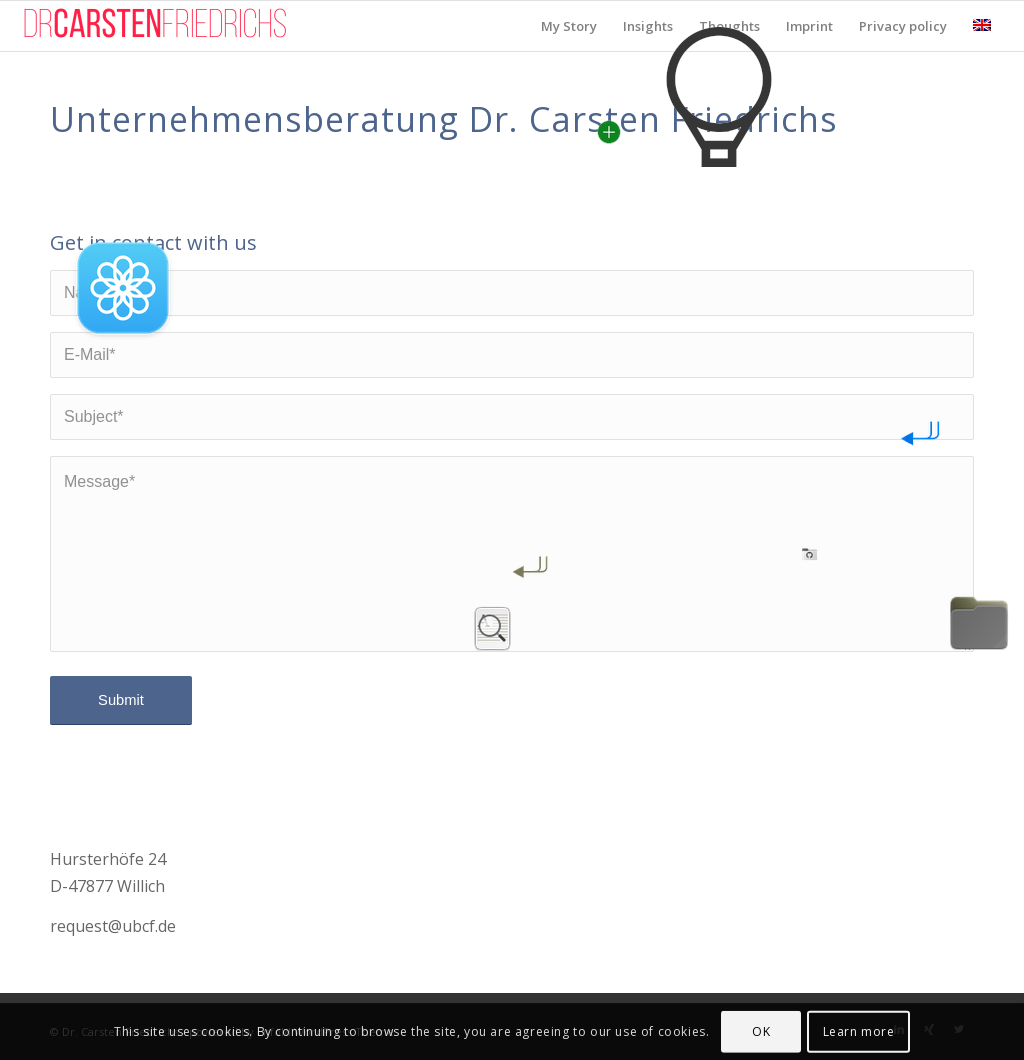 Image resolution: width=1024 pixels, height=1060 pixels. What do you see at coordinates (609, 132) in the screenshot?
I see `add a new item to a list` at bounding box center [609, 132].